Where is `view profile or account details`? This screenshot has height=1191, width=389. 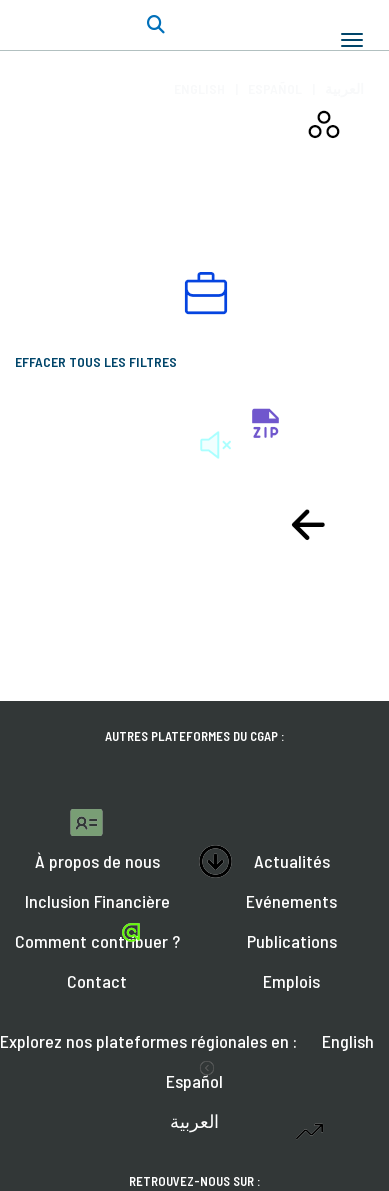 view profile or account details is located at coordinates (86, 822).